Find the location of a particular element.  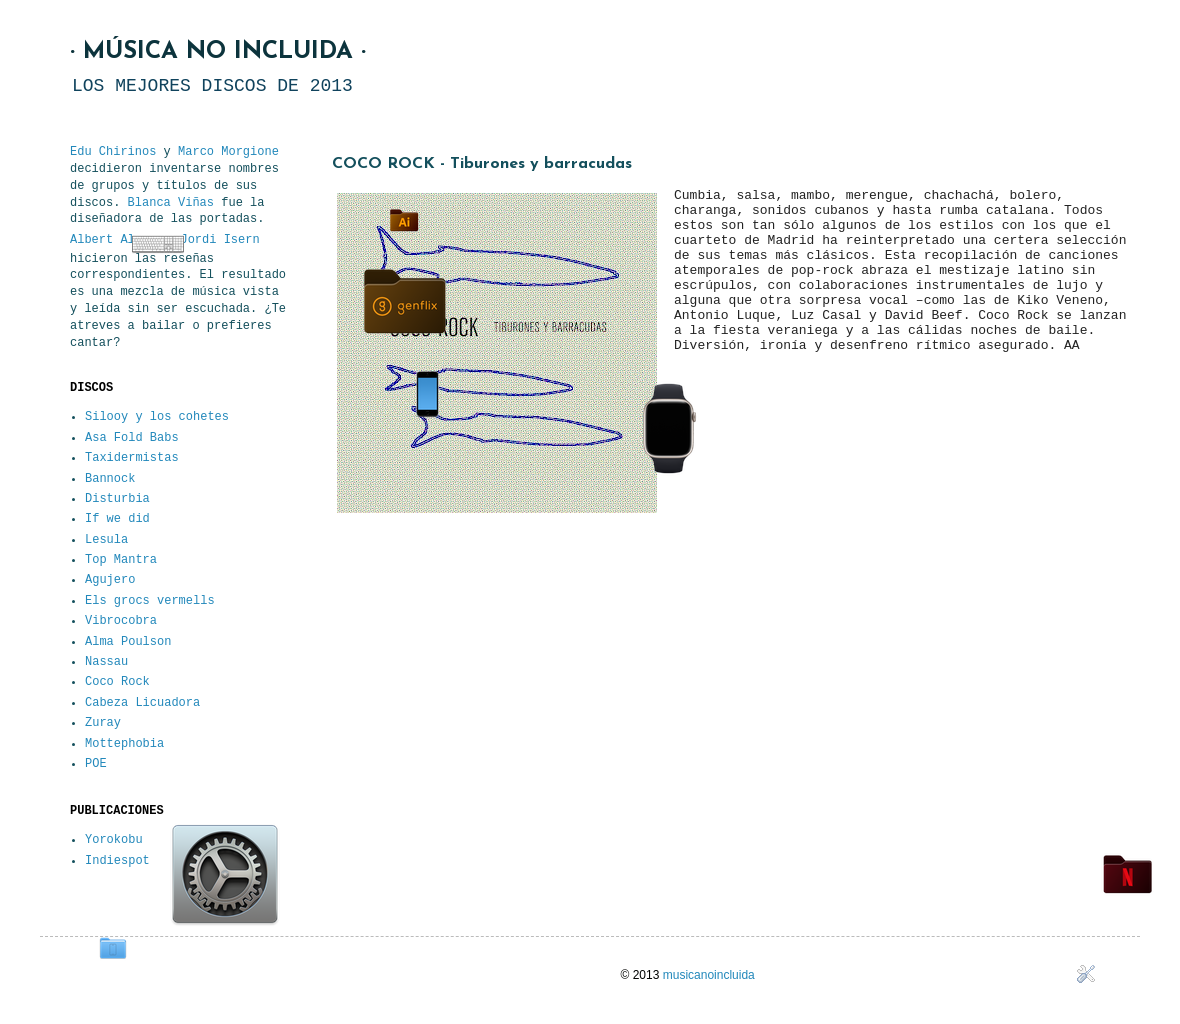

access advertising and privacy settings is located at coordinates (225, 874).